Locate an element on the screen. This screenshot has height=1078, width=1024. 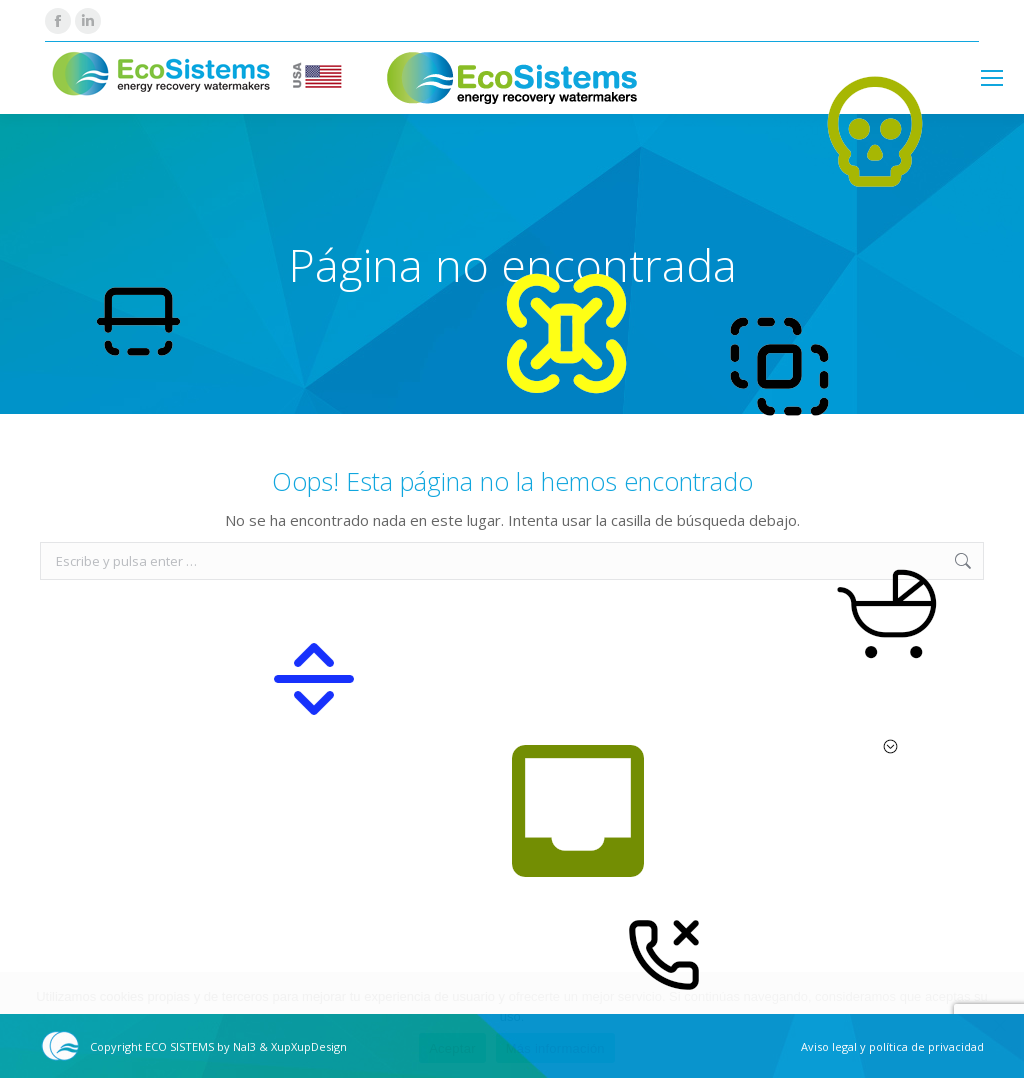
indicates a fatal error or critical warning is located at coordinates (875, 129).